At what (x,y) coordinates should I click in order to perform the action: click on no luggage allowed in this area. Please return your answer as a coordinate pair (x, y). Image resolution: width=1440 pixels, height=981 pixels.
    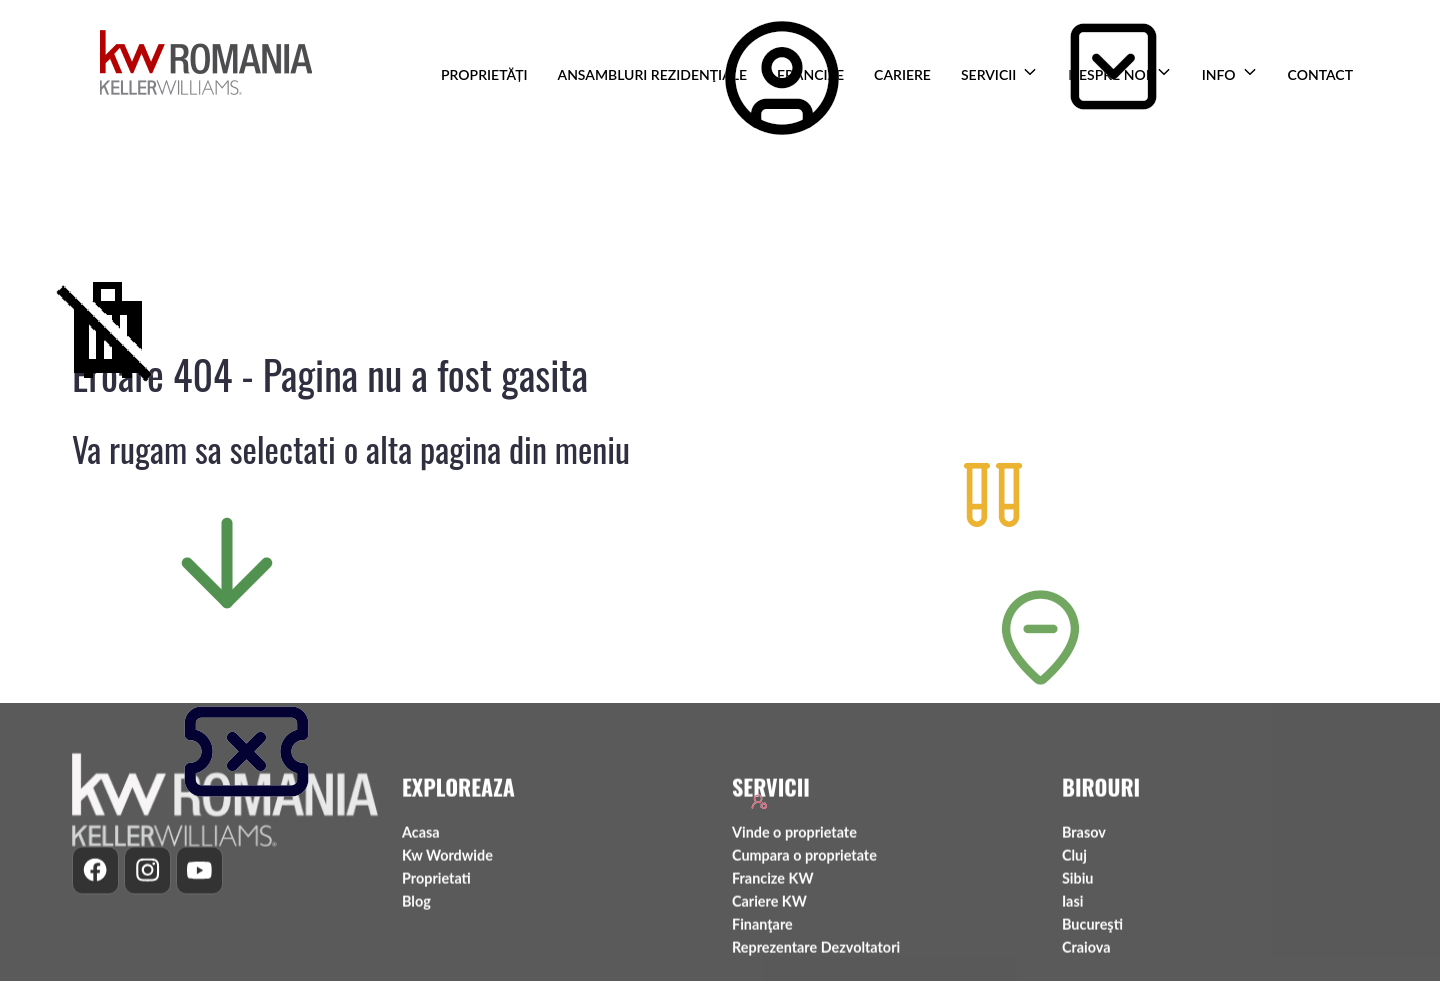
    Looking at the image, I should click on (108, 330).